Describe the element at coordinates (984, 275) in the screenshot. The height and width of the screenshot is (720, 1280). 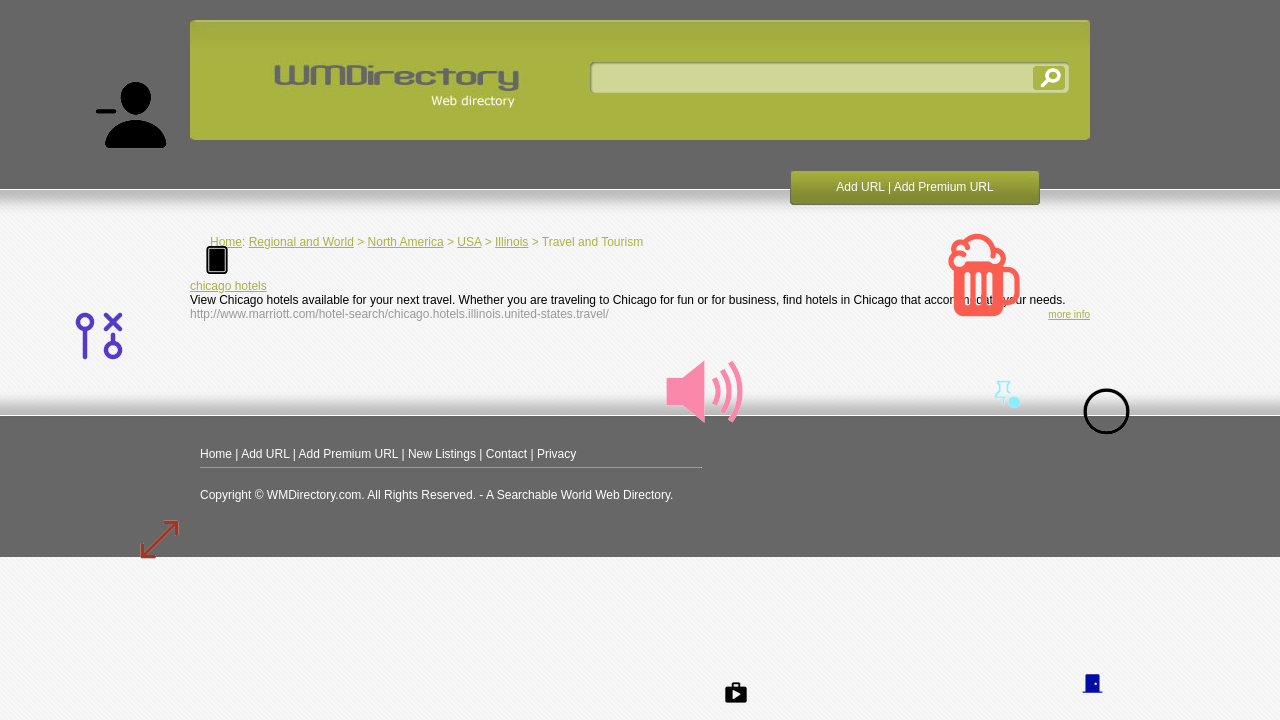
I see `browse nearby bars or pubs` at that location.